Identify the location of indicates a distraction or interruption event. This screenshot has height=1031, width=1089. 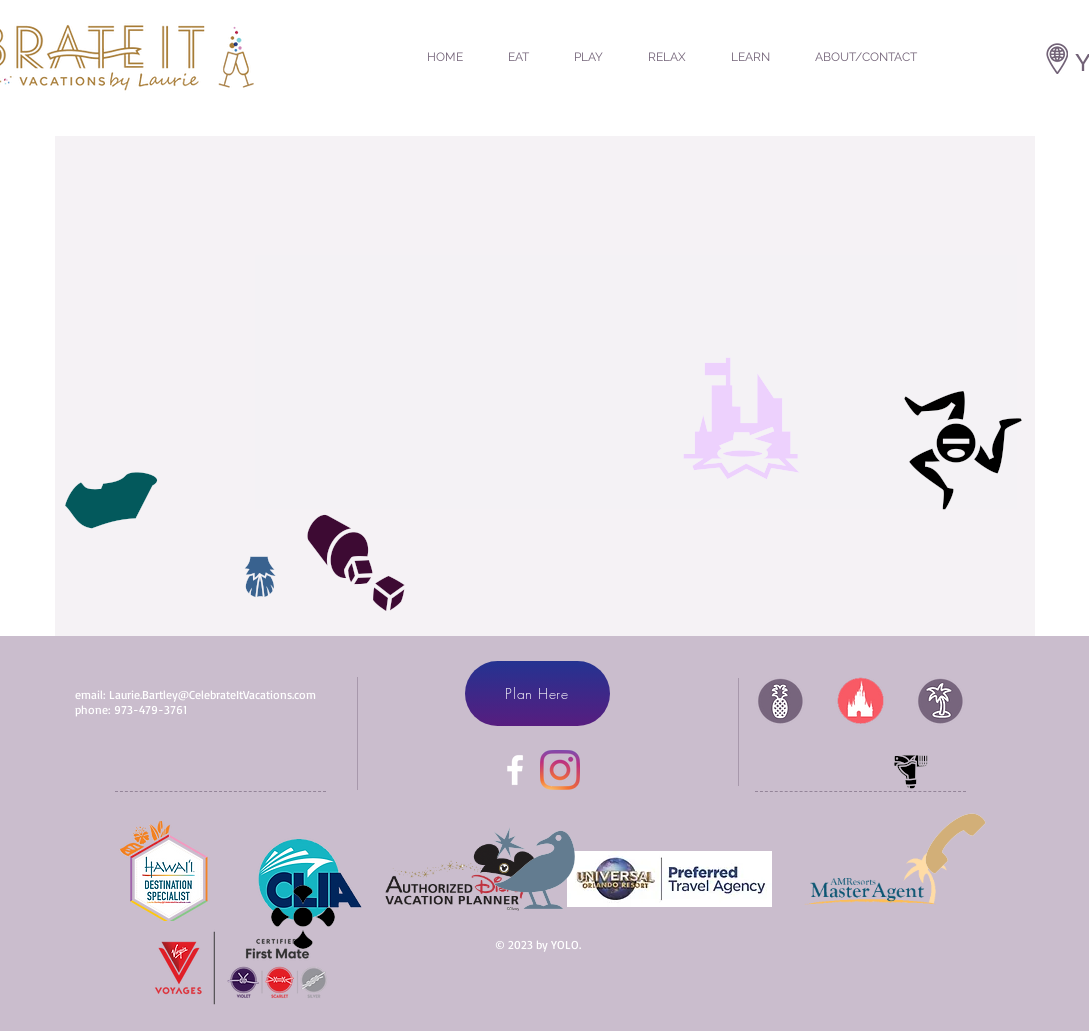
(534, 867).